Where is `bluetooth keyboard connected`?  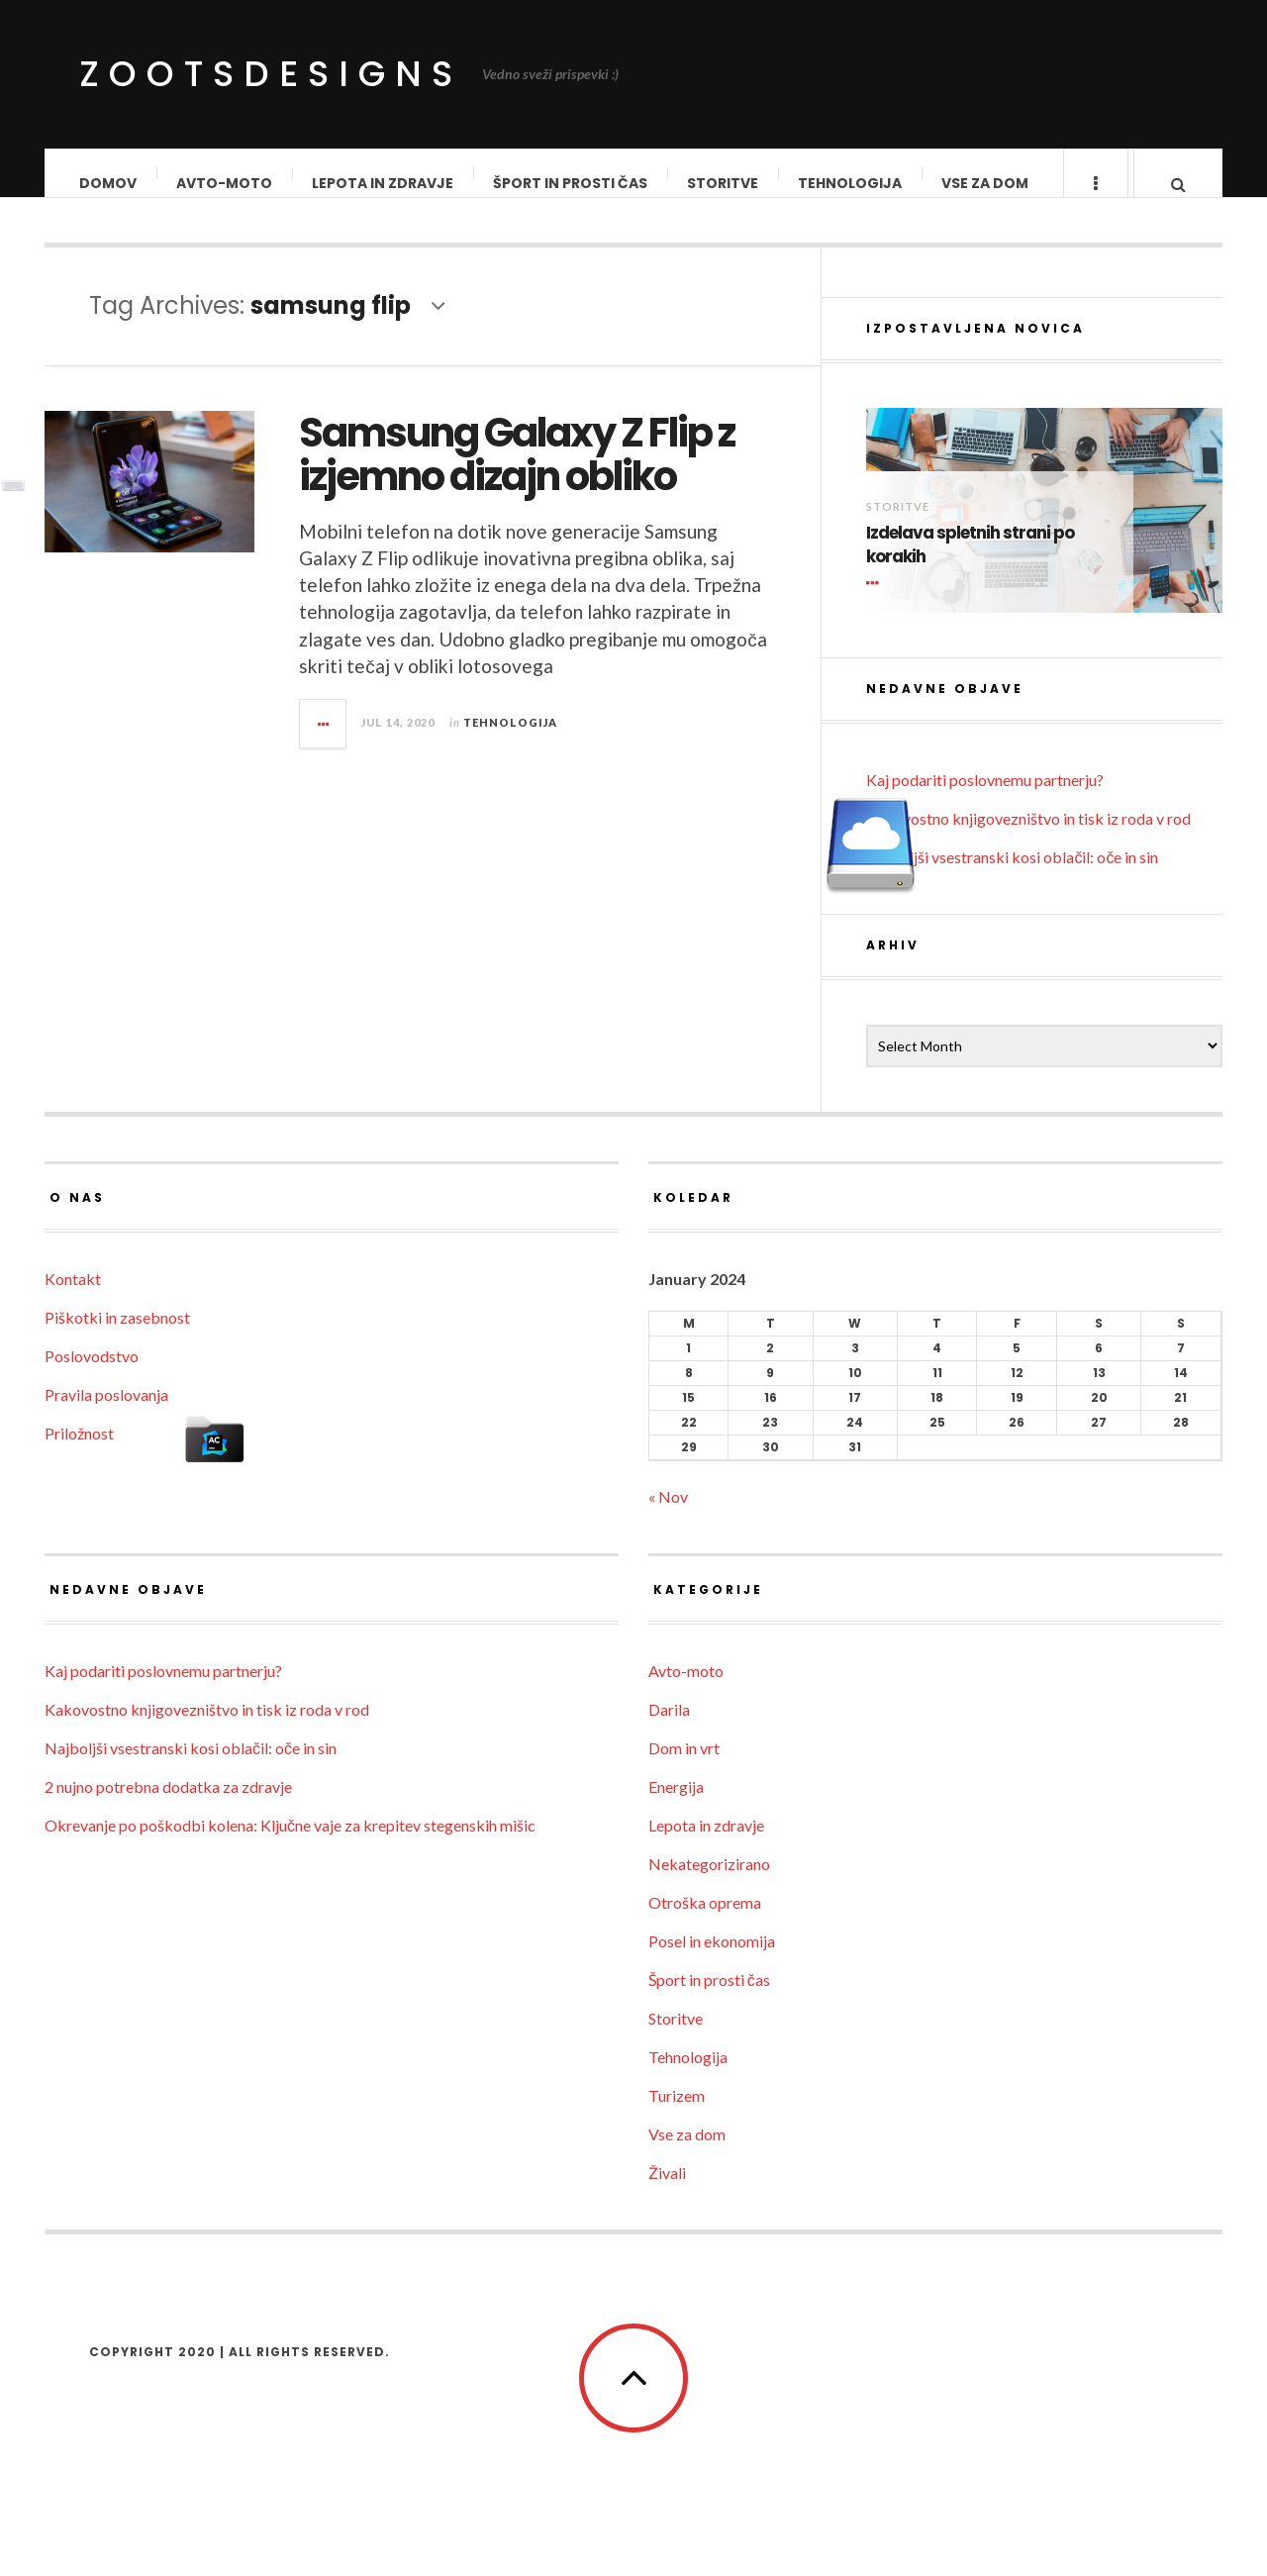 bluetooth keyboard connected is located at coordinates (13, 485).